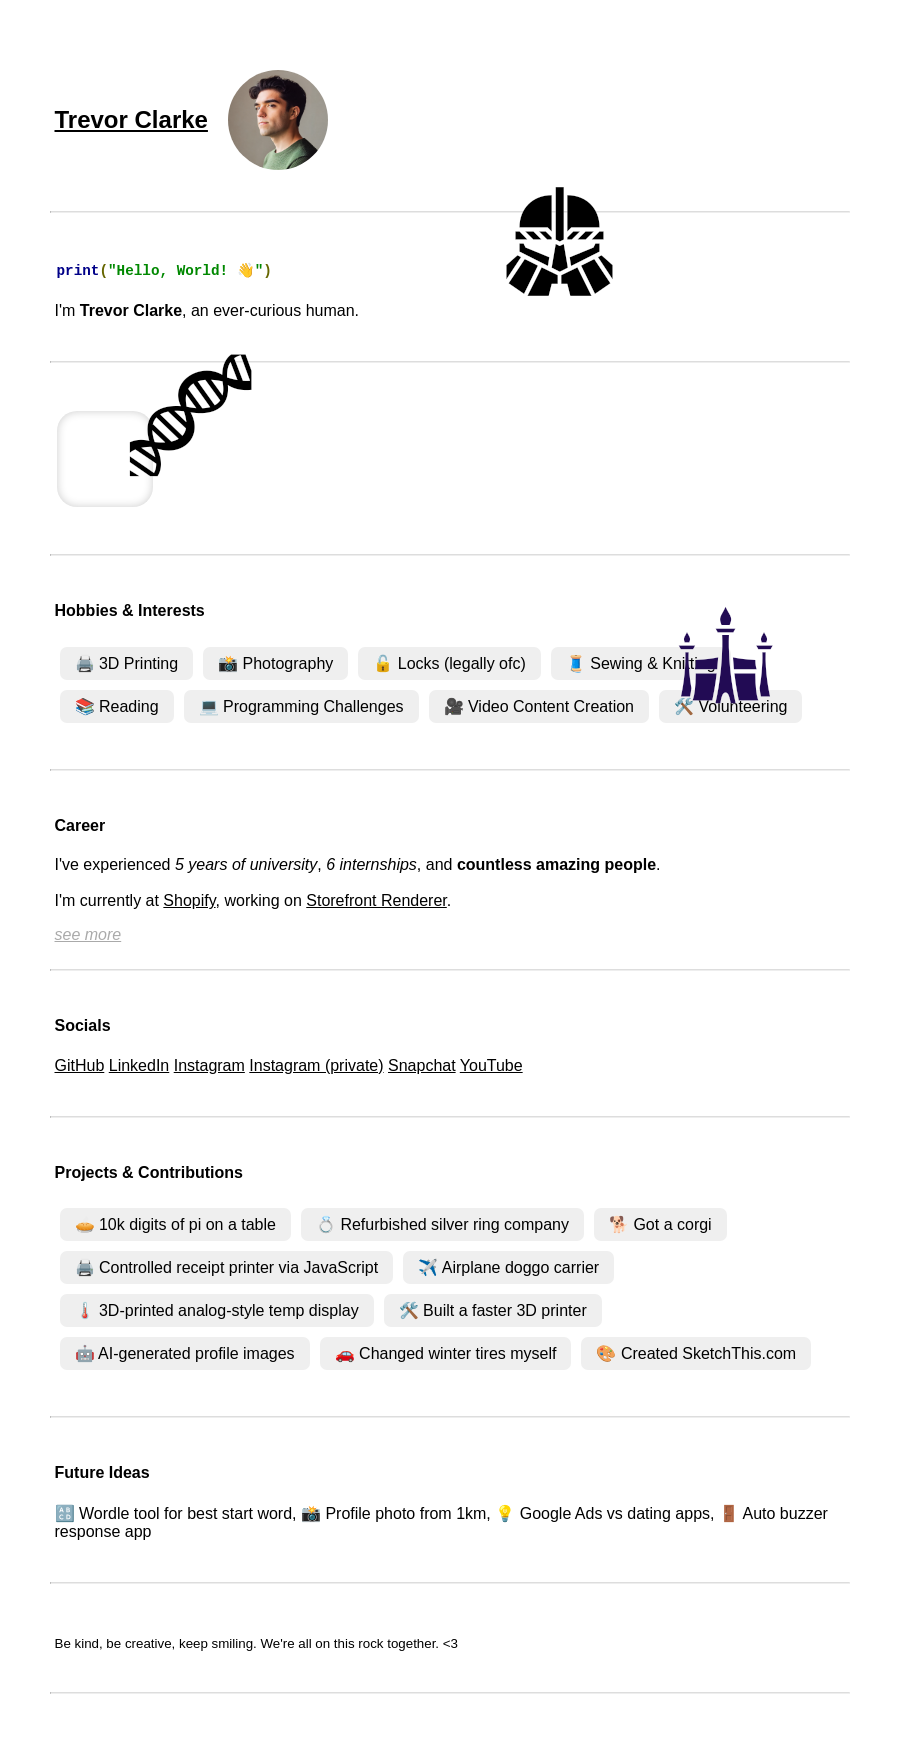  Describe the element at coordinates (190, 415) in the screenshot. I see `access genetic or DNA-related information` at that location.